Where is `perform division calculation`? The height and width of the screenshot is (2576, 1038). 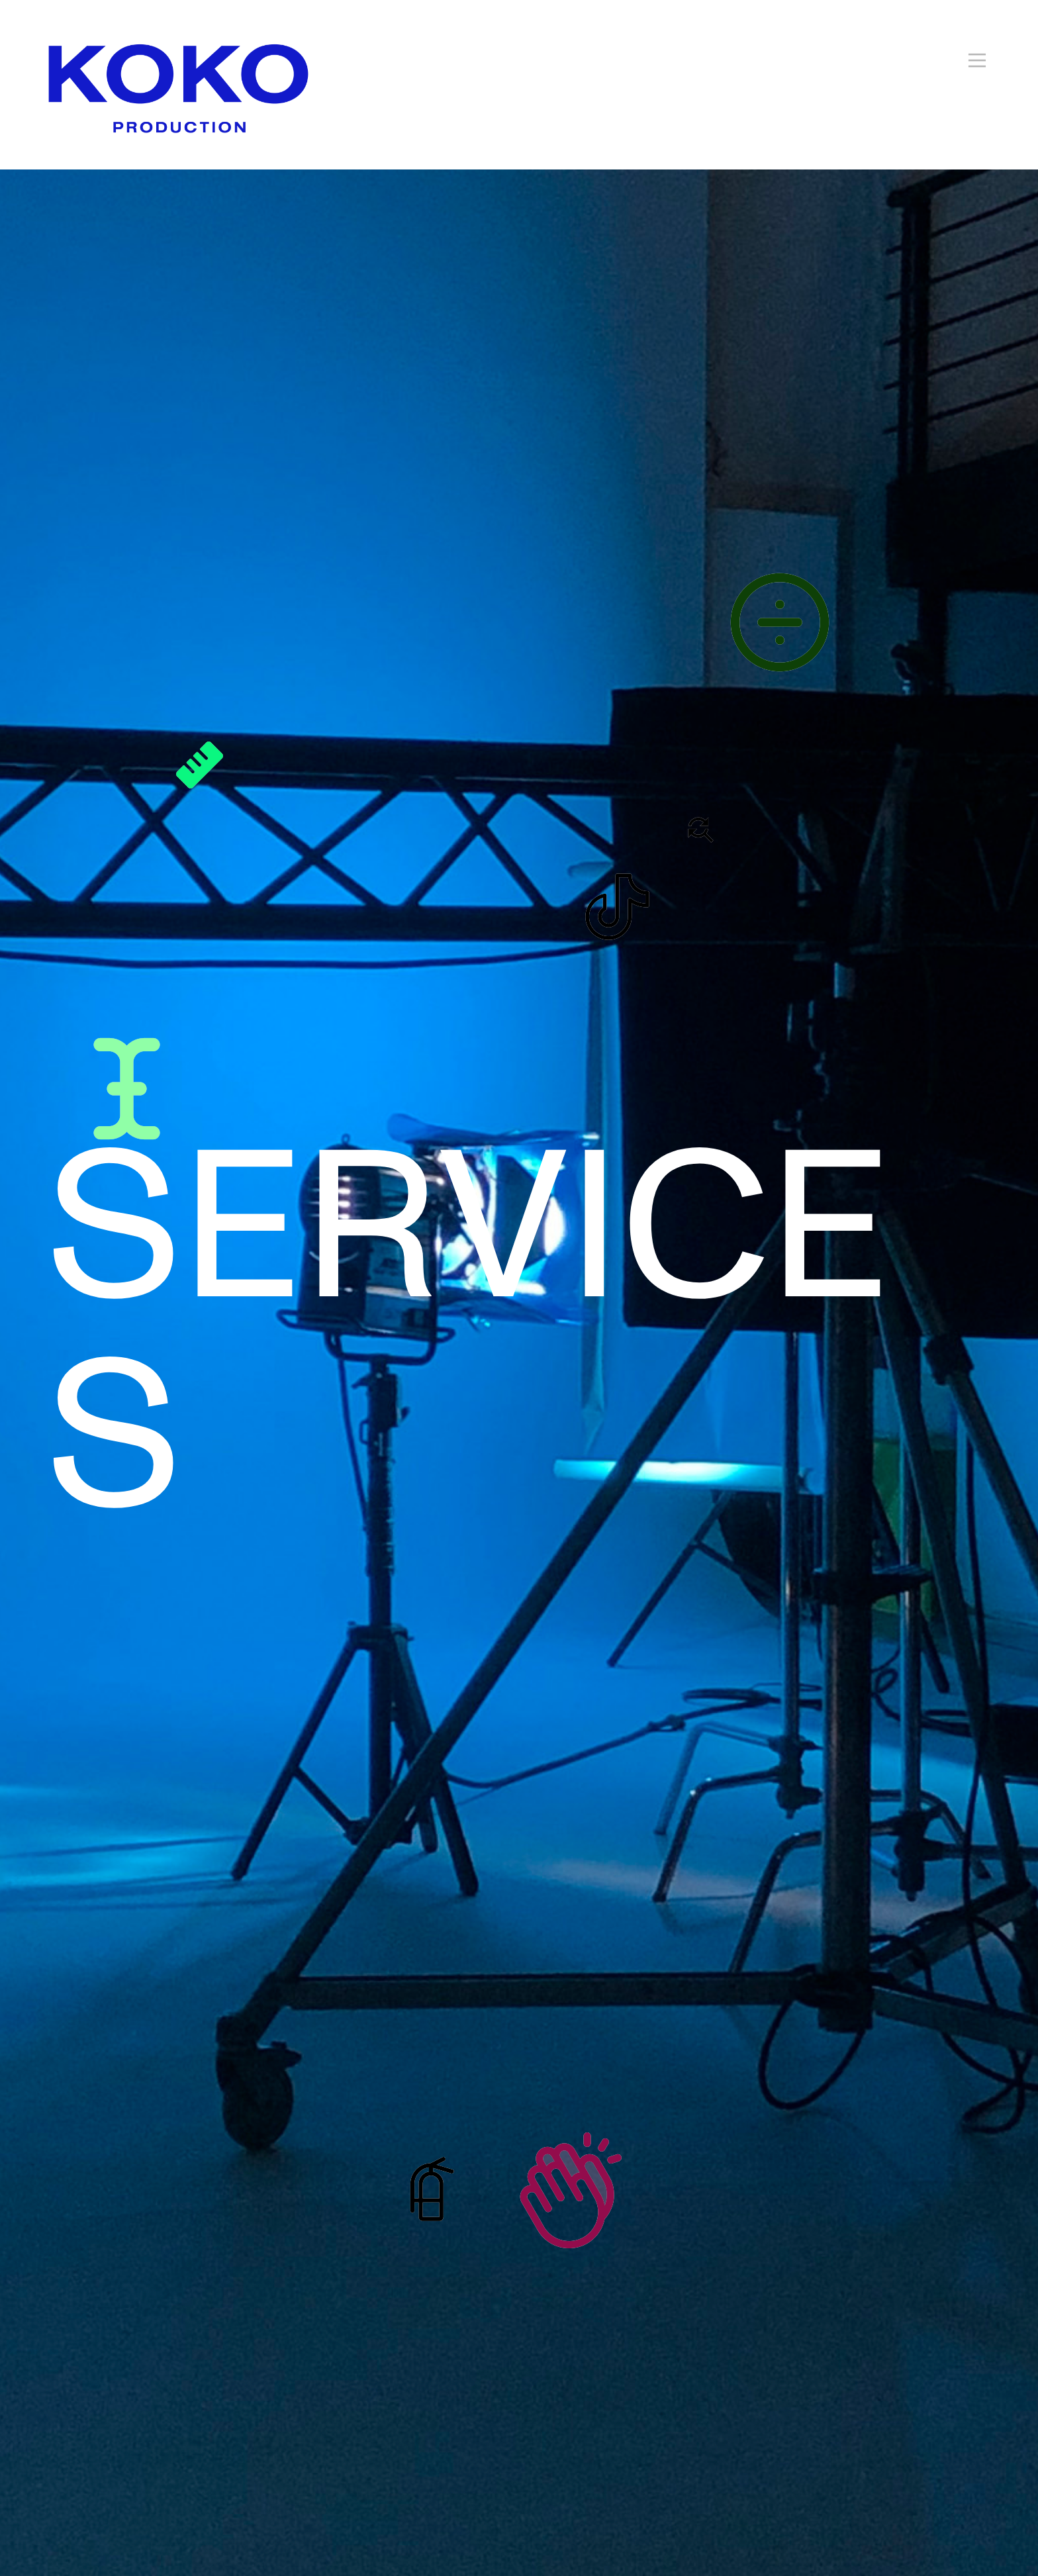 perform division calculation is located at coordinates (780, 622).